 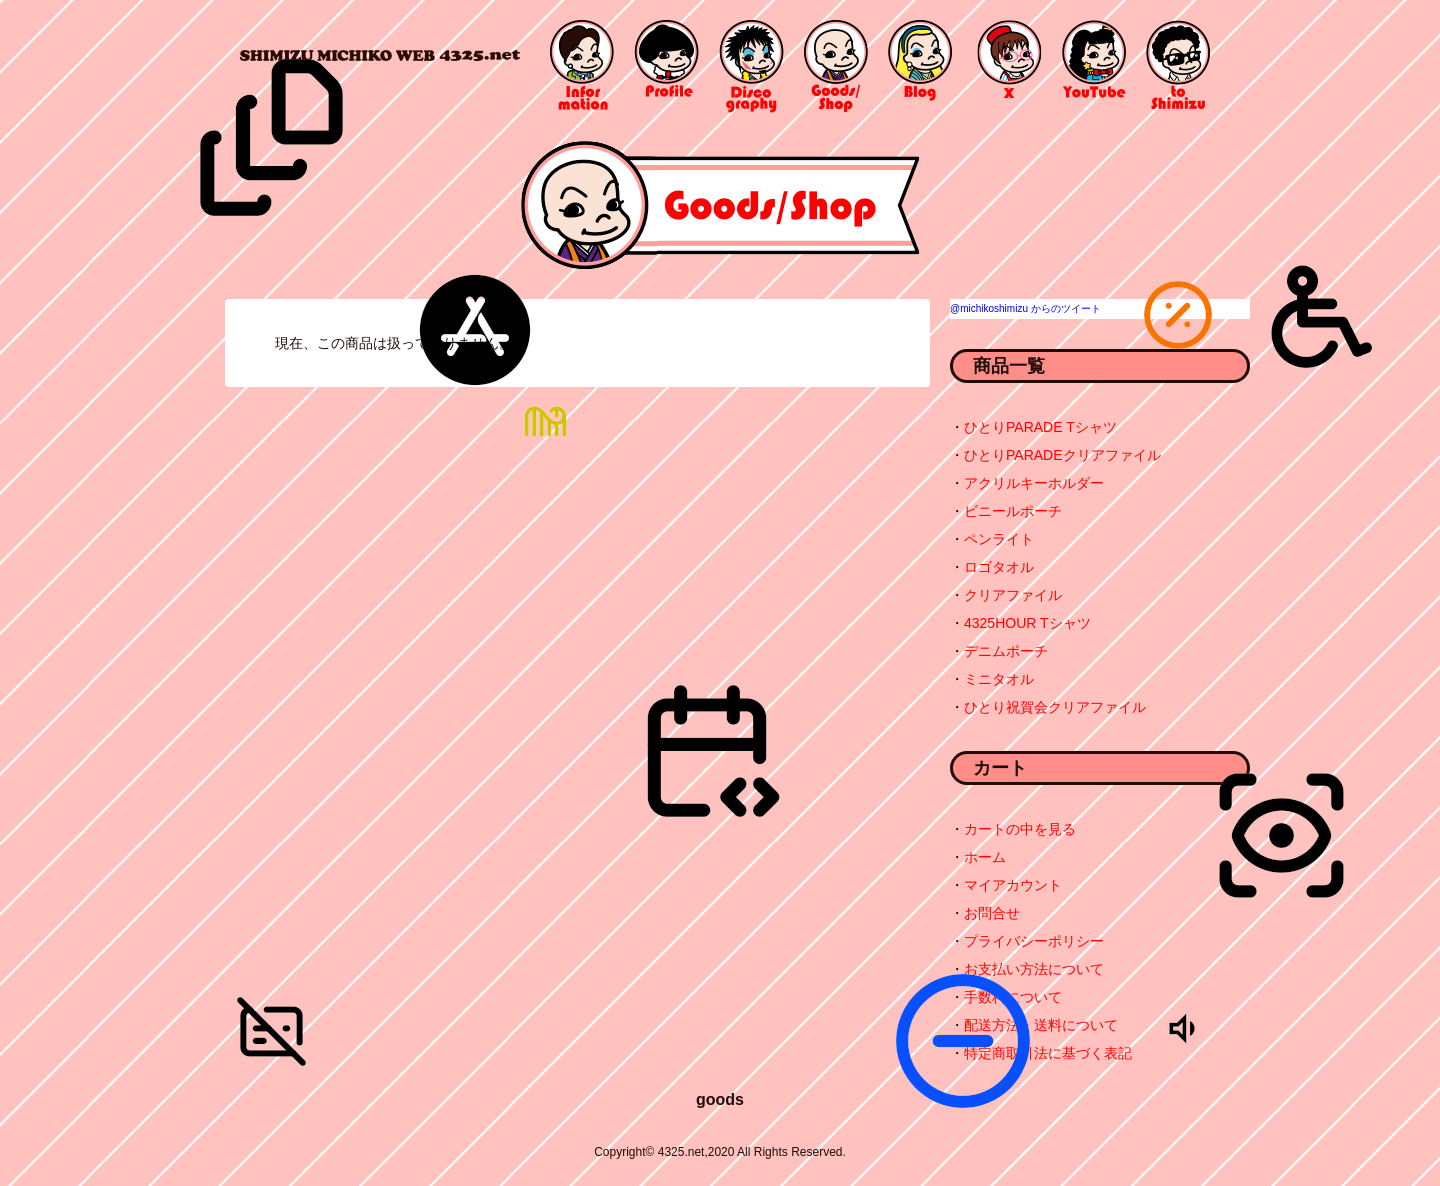 I want to click on turn off closed captions, so click(x=271, y=1031).